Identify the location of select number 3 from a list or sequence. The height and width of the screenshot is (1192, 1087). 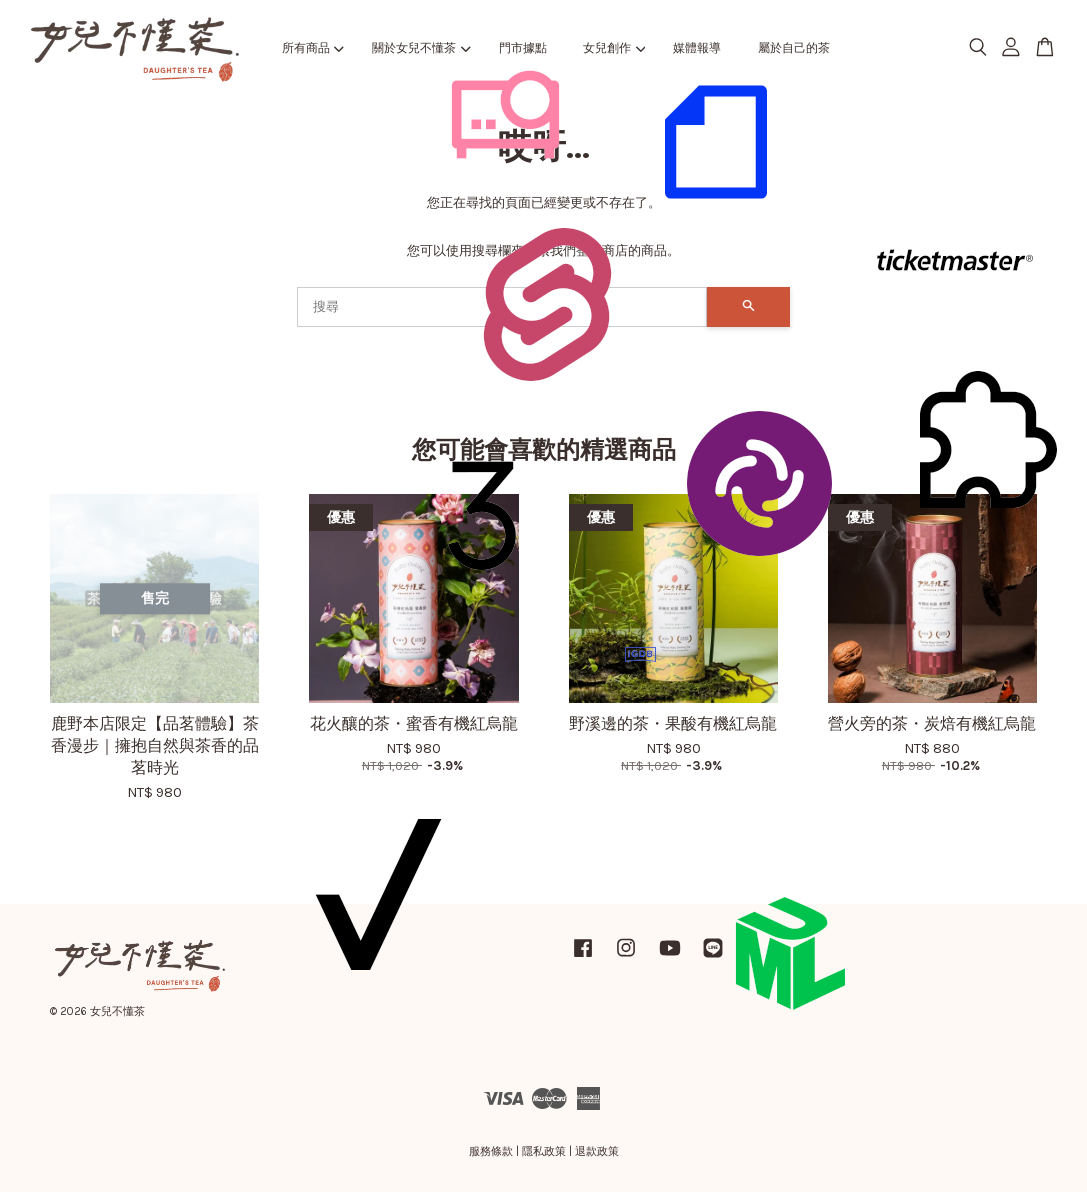
(481, 514).